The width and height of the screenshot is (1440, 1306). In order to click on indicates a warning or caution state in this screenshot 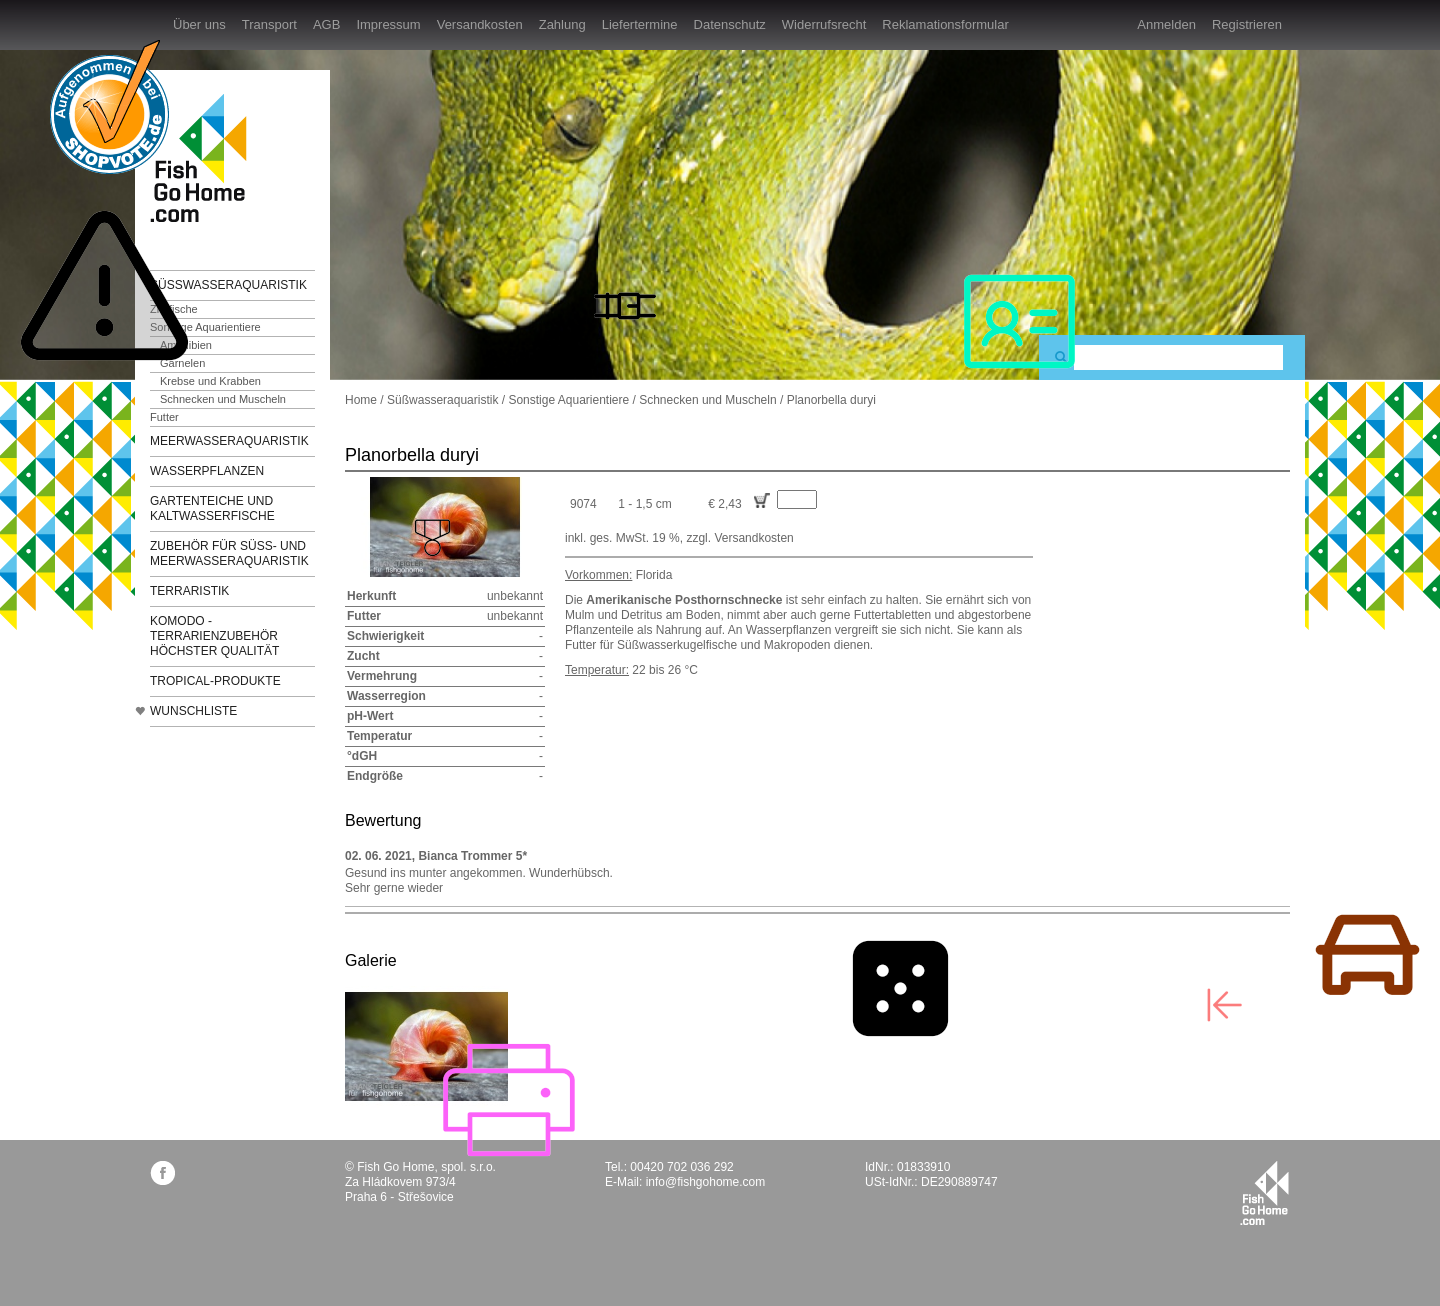, I will do `click(104, 288)`.